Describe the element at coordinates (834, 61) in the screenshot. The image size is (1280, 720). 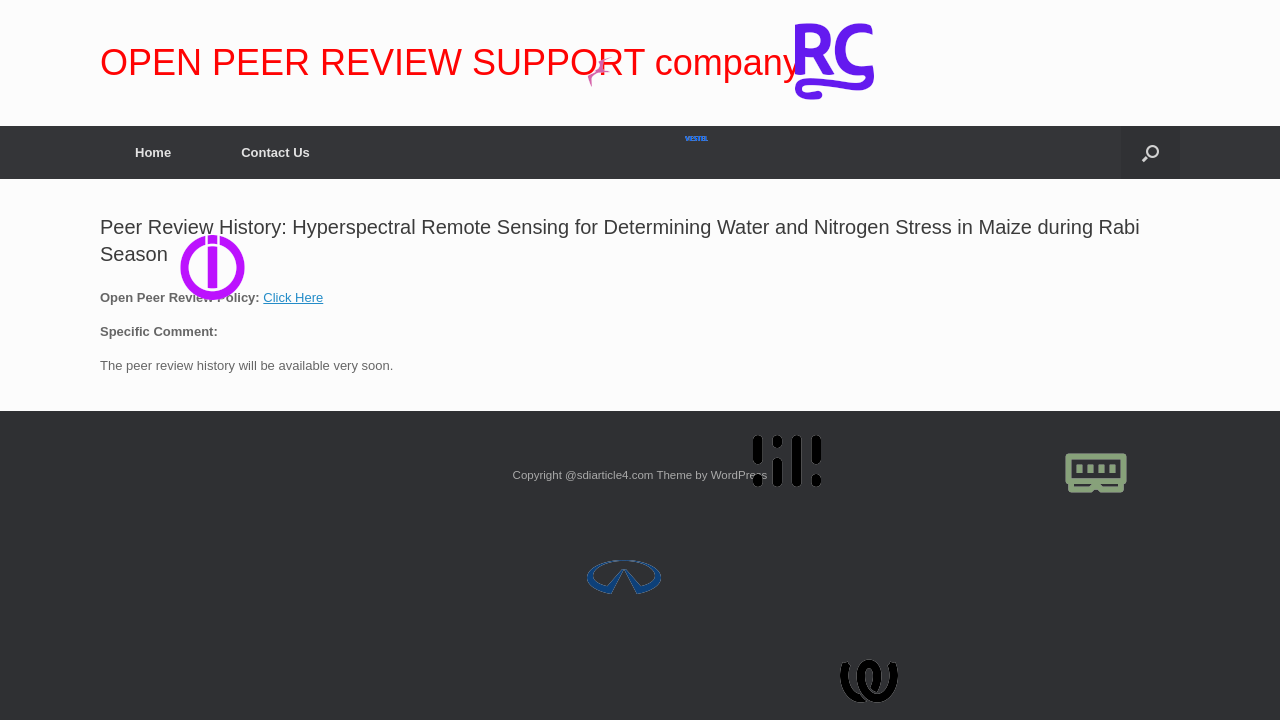
I see `RevenueCat company logo` at that location.